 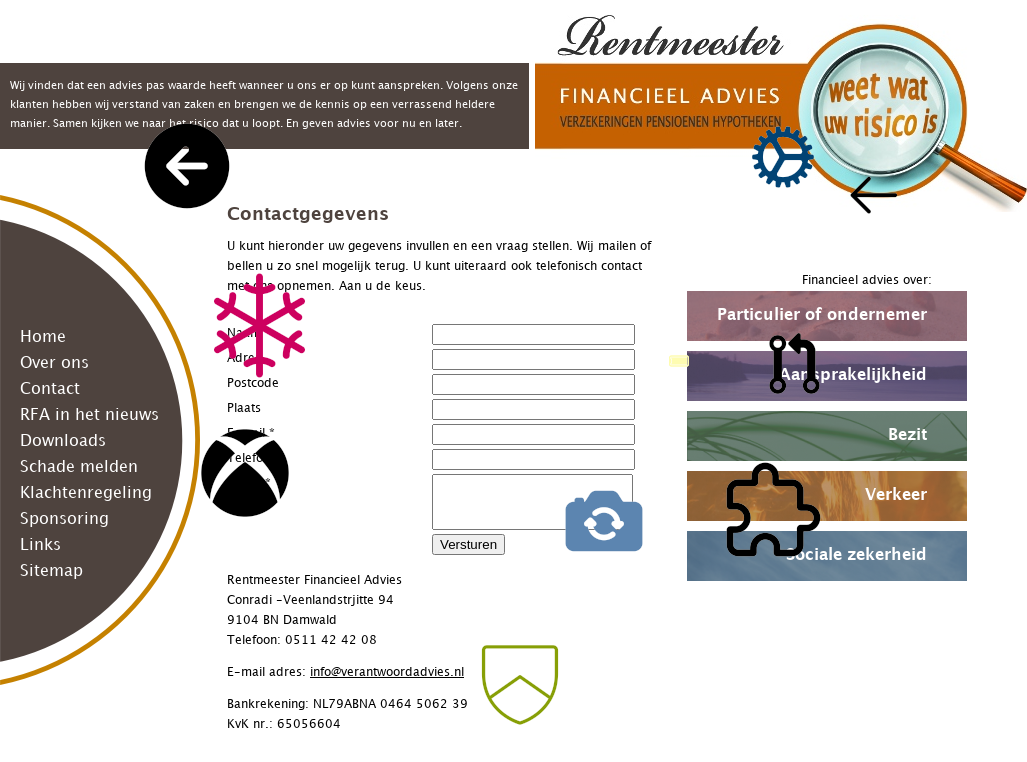 I want to click on go back to the previous page, so click(x=873, y=194).